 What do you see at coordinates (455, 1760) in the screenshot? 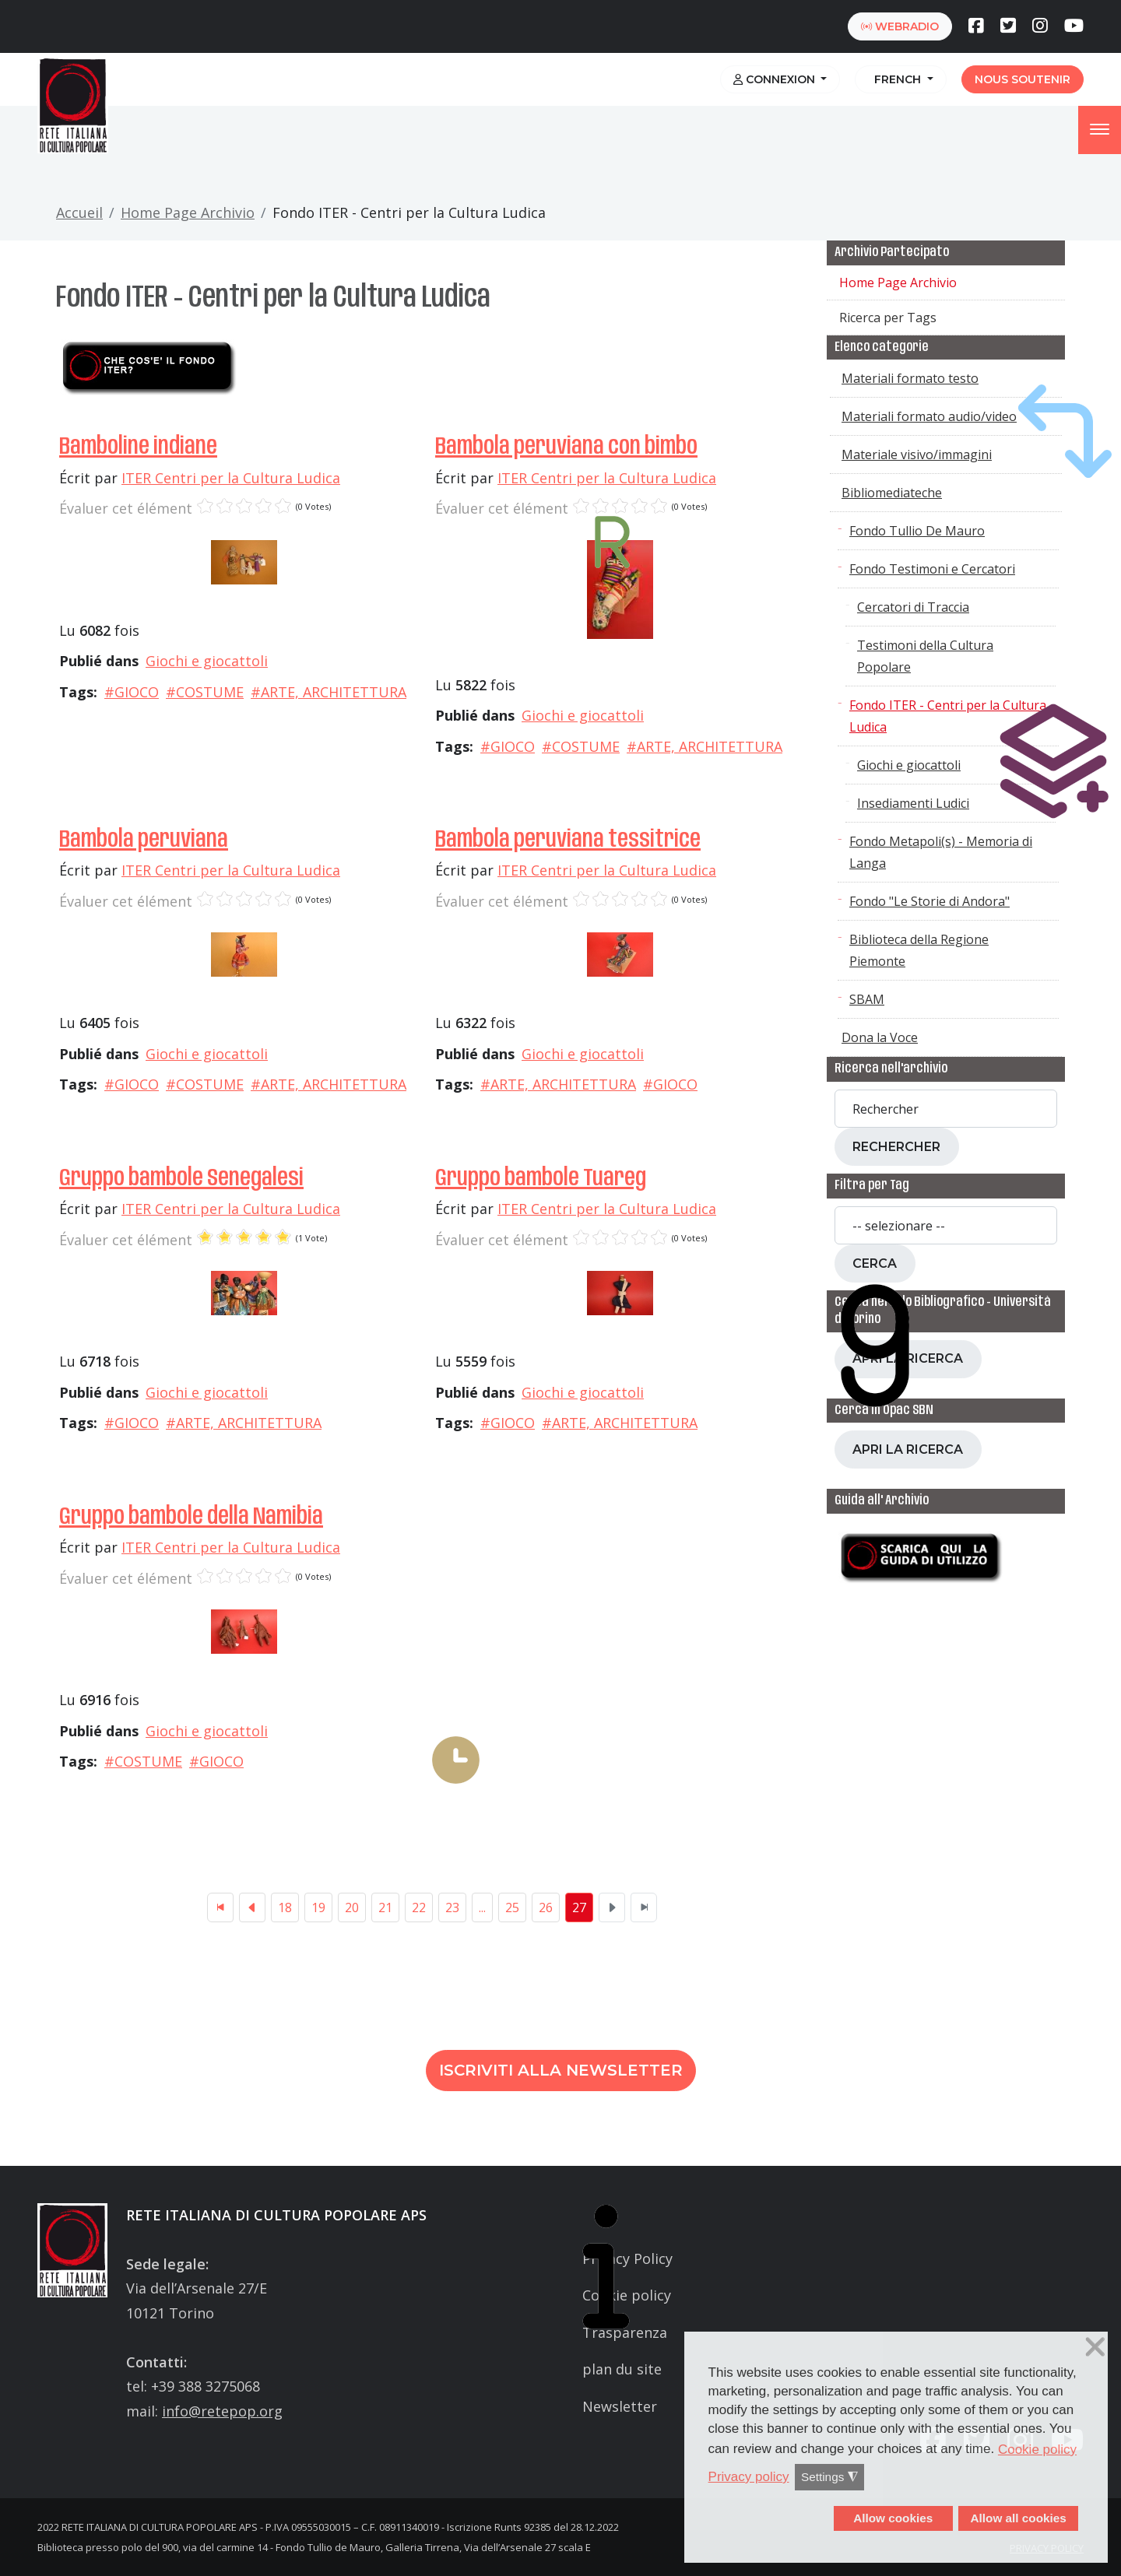
I see `view current time` at bounding box center [455, 1760].